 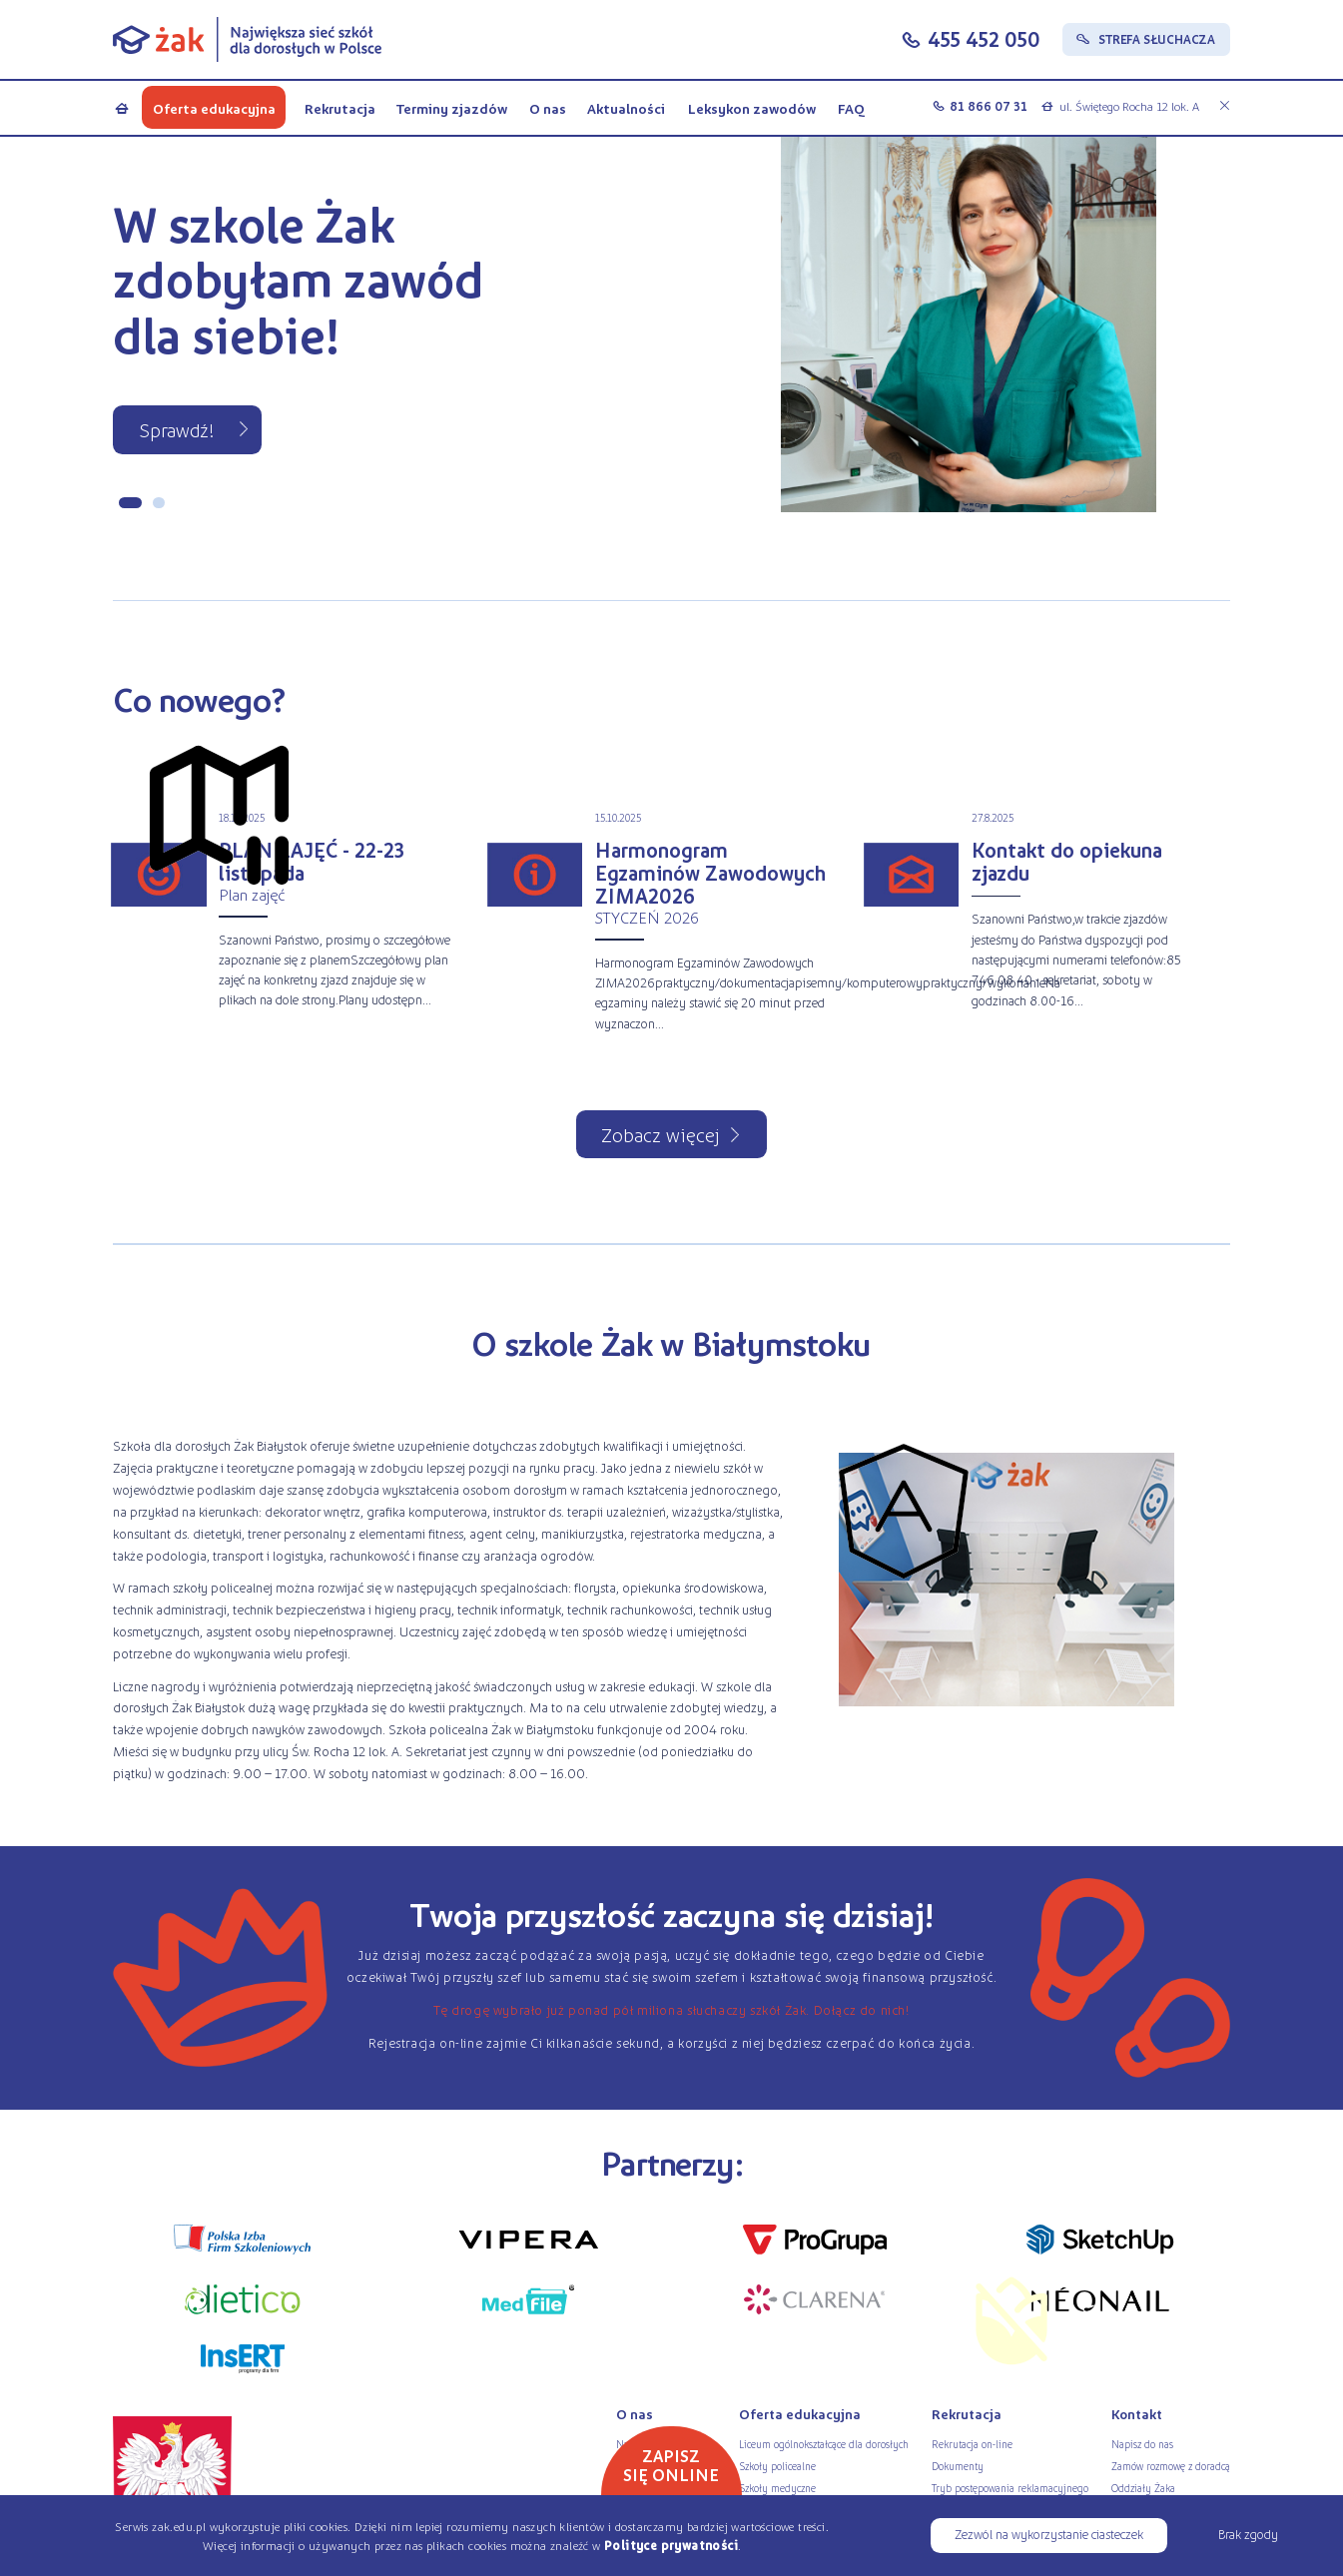 I want to click on Angular framework logo, so click(x=904, y=1509).